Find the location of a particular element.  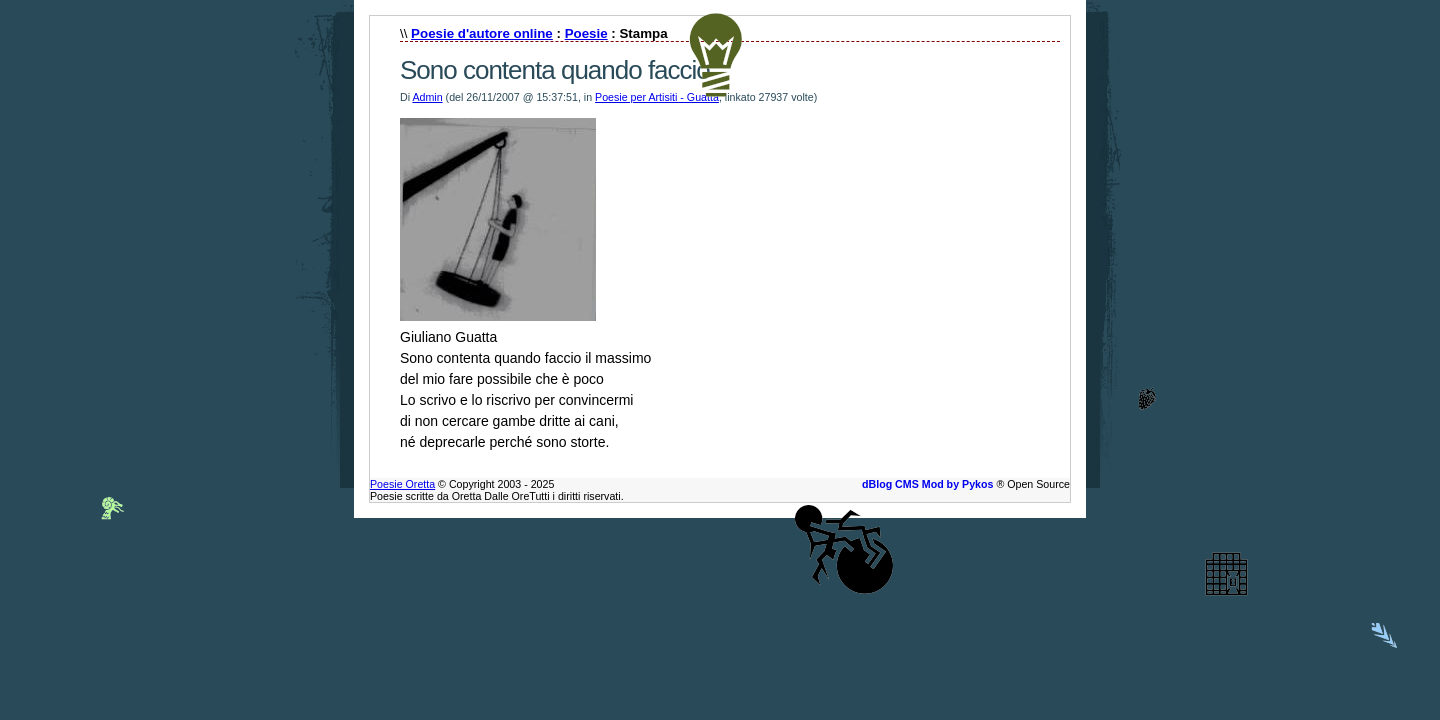

select strawberry flavor or ingredient is located at coordinates (1147, 398).